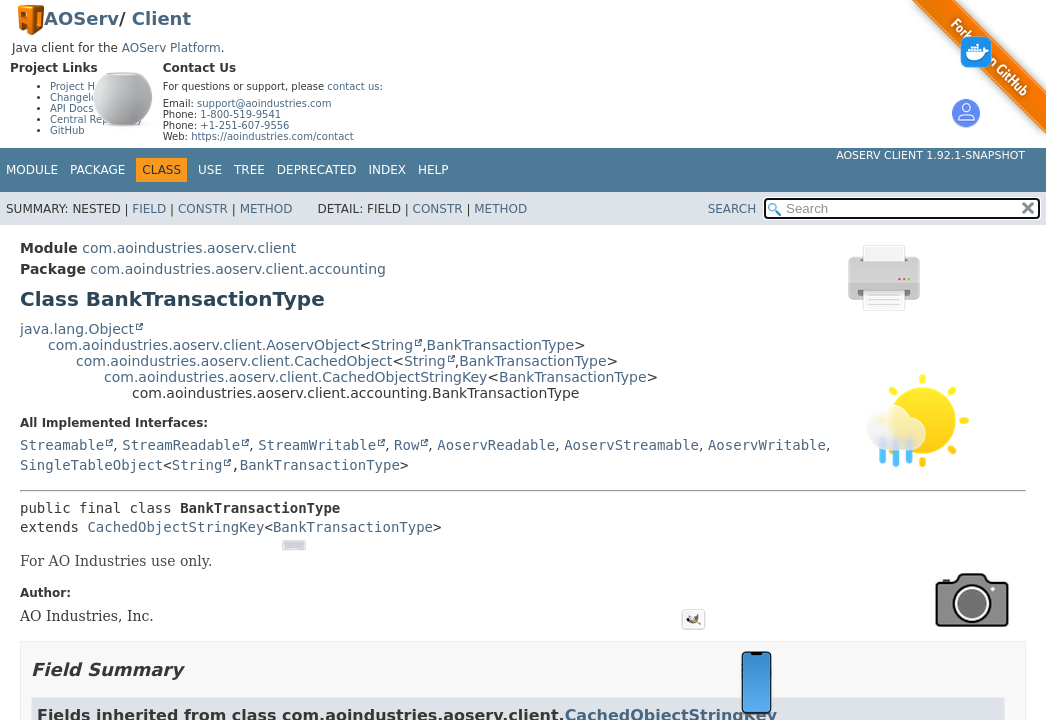  I want to click on iPhone 14 device icon, so click(756, 683).